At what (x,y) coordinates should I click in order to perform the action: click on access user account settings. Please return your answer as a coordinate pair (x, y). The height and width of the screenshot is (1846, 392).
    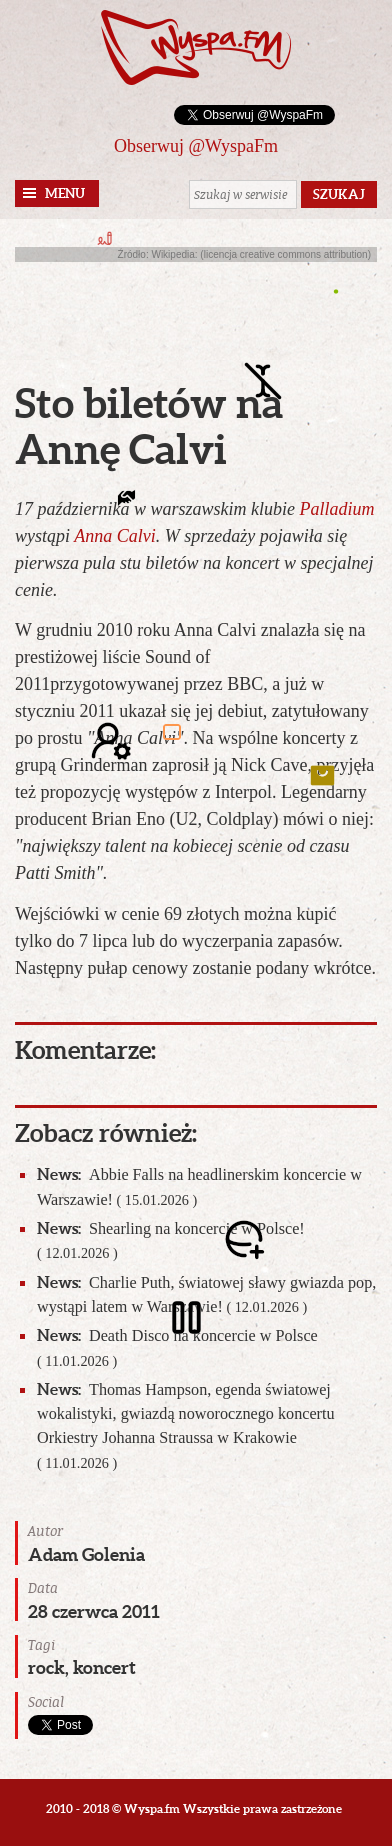
    Looking at the image, I should click on (111, 740).